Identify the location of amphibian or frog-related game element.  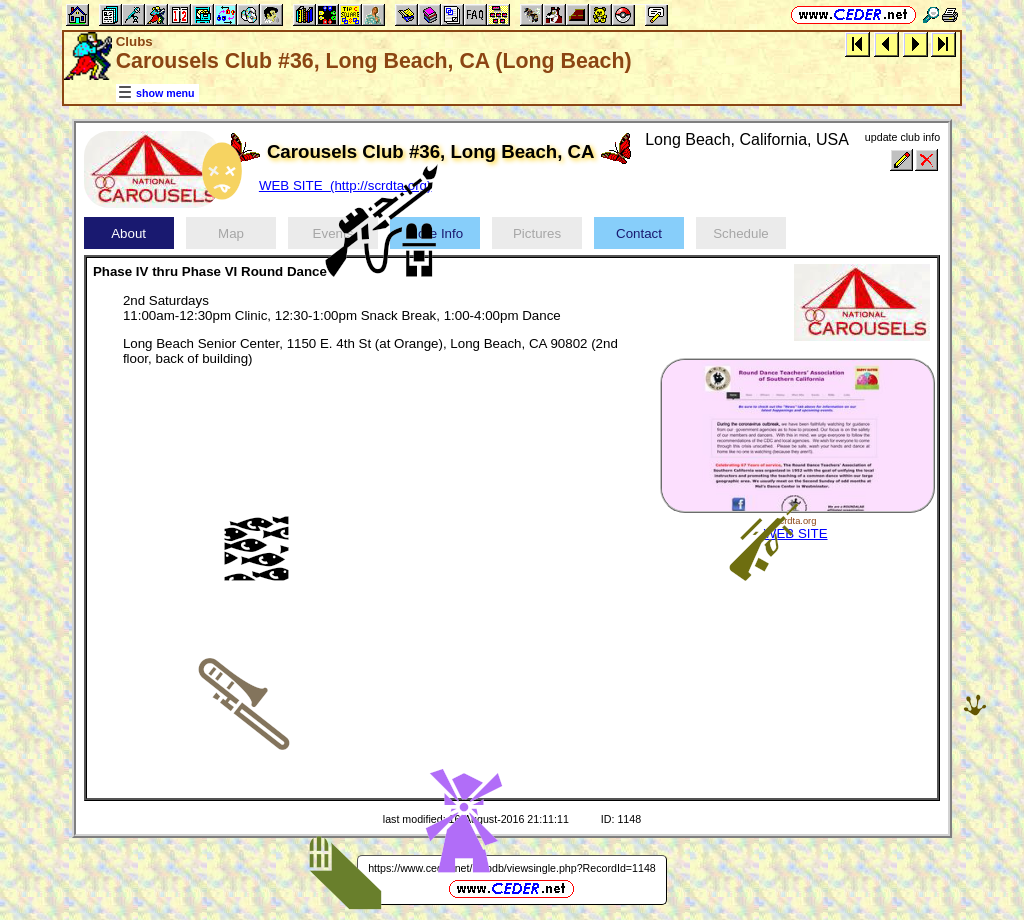
(975, 705).